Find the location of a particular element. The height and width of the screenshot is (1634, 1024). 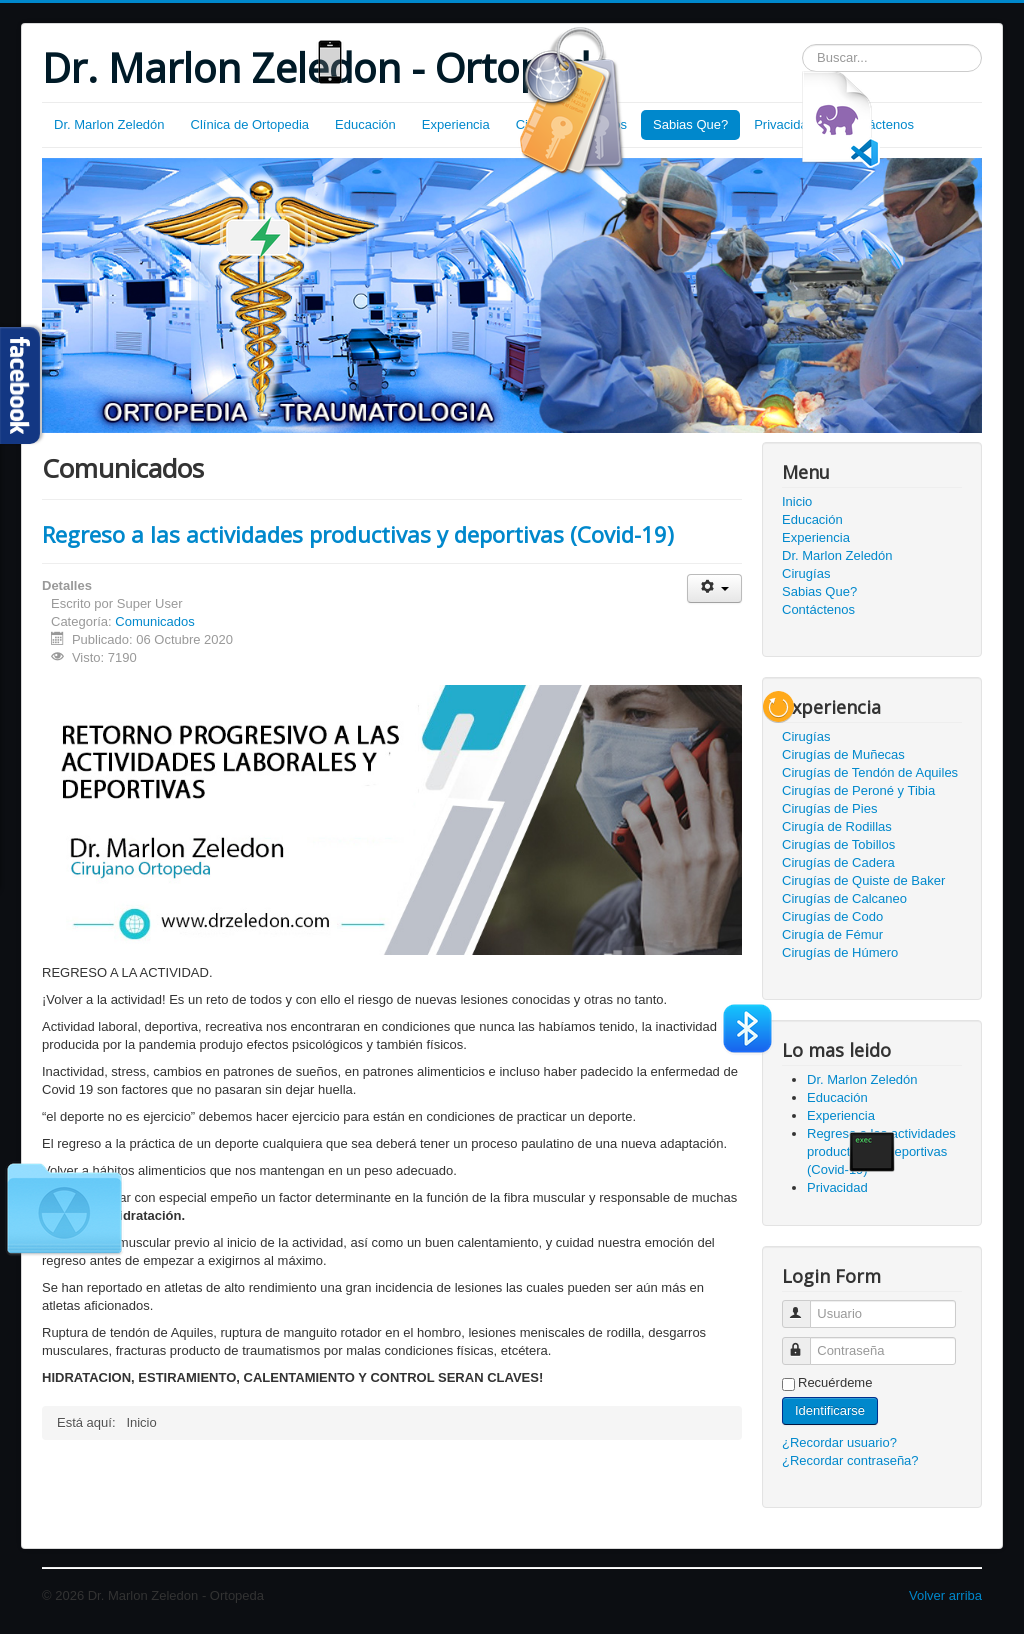

indicates battery is charging at 80% capacity is located at coordinates (268, 237).